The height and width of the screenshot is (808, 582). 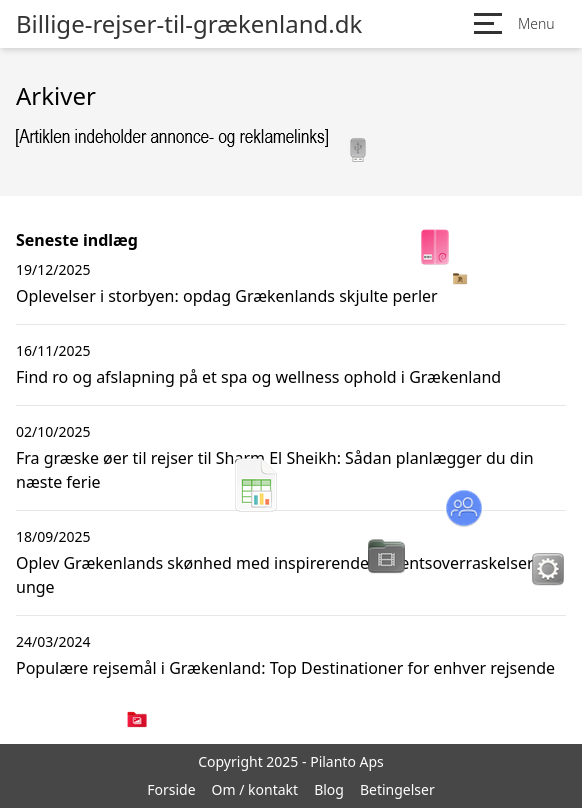 I want to click on open videos folder, so click(x=386, y=555).